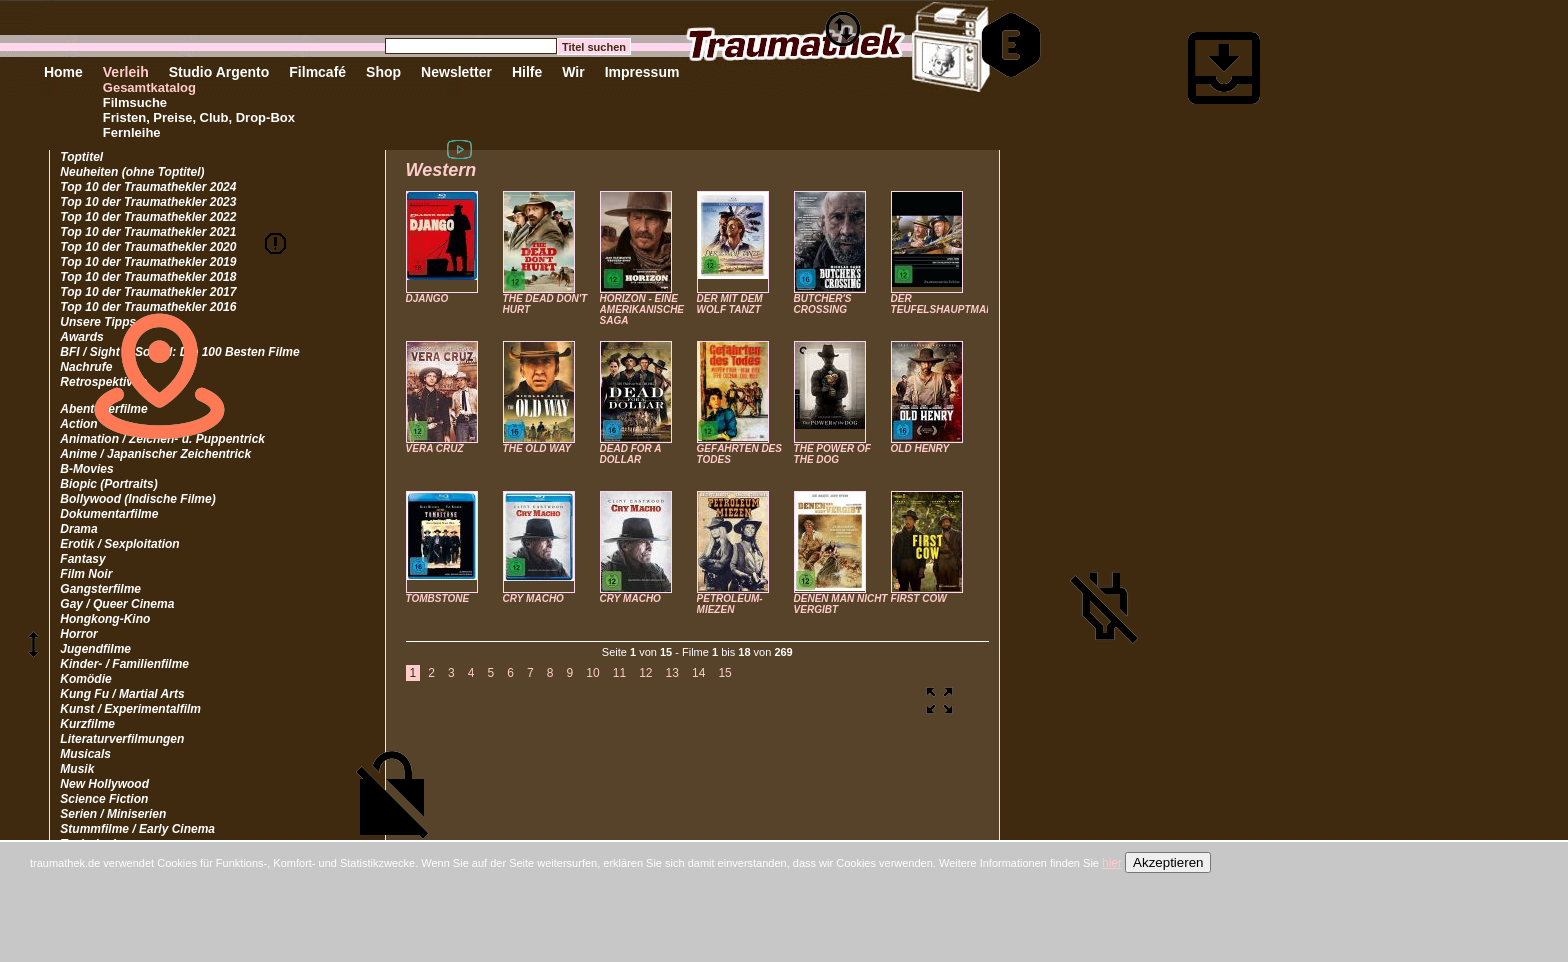  What do you see at coordinates (1224, 68) in the screenshot?
I see `move message to inbox` at bounding box center [1224, 68].